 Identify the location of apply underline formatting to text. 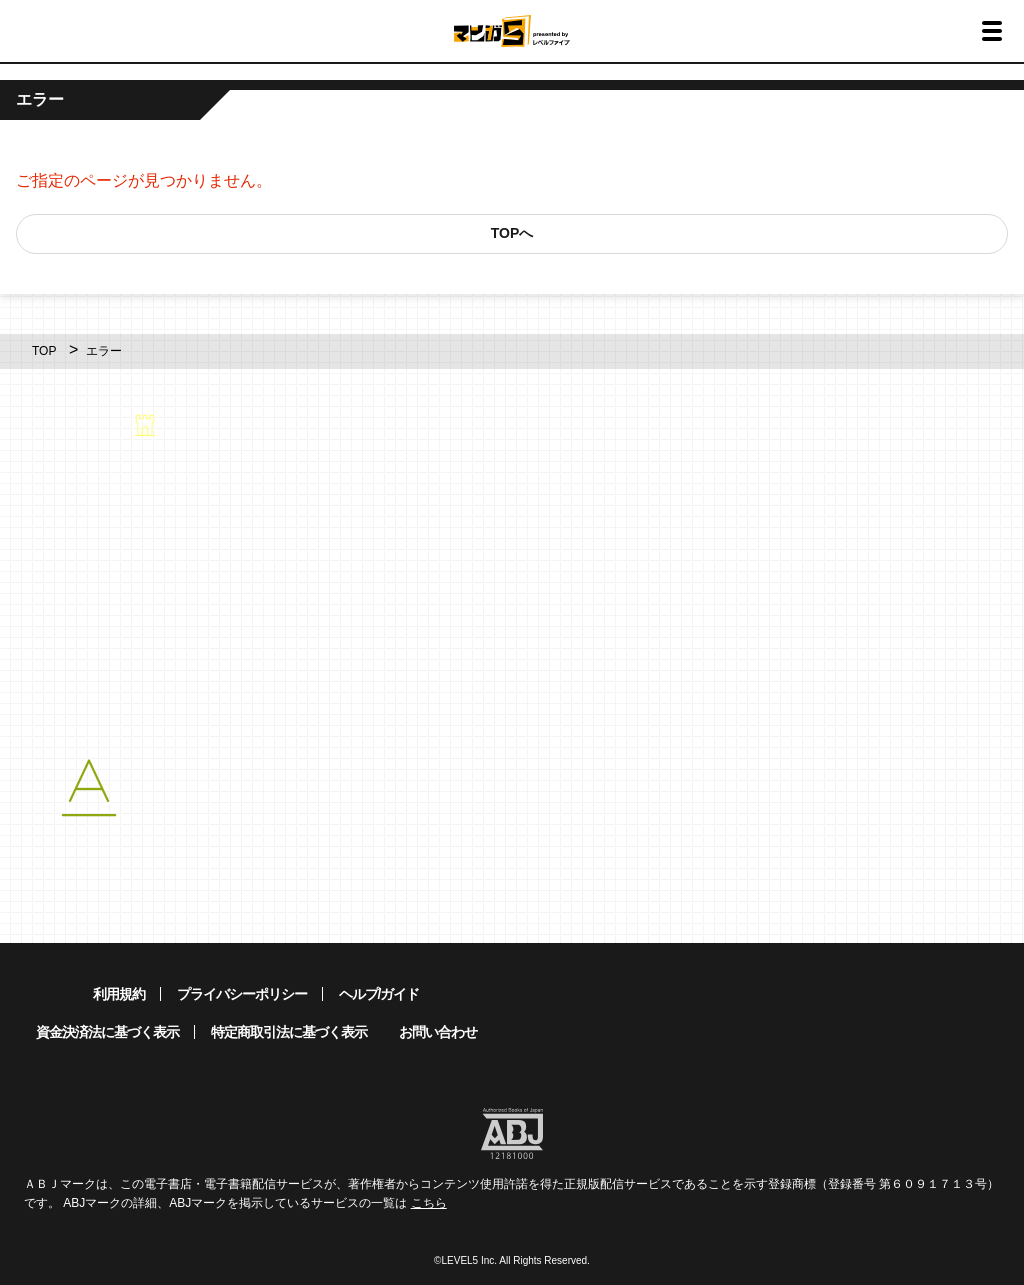
(89, 789).